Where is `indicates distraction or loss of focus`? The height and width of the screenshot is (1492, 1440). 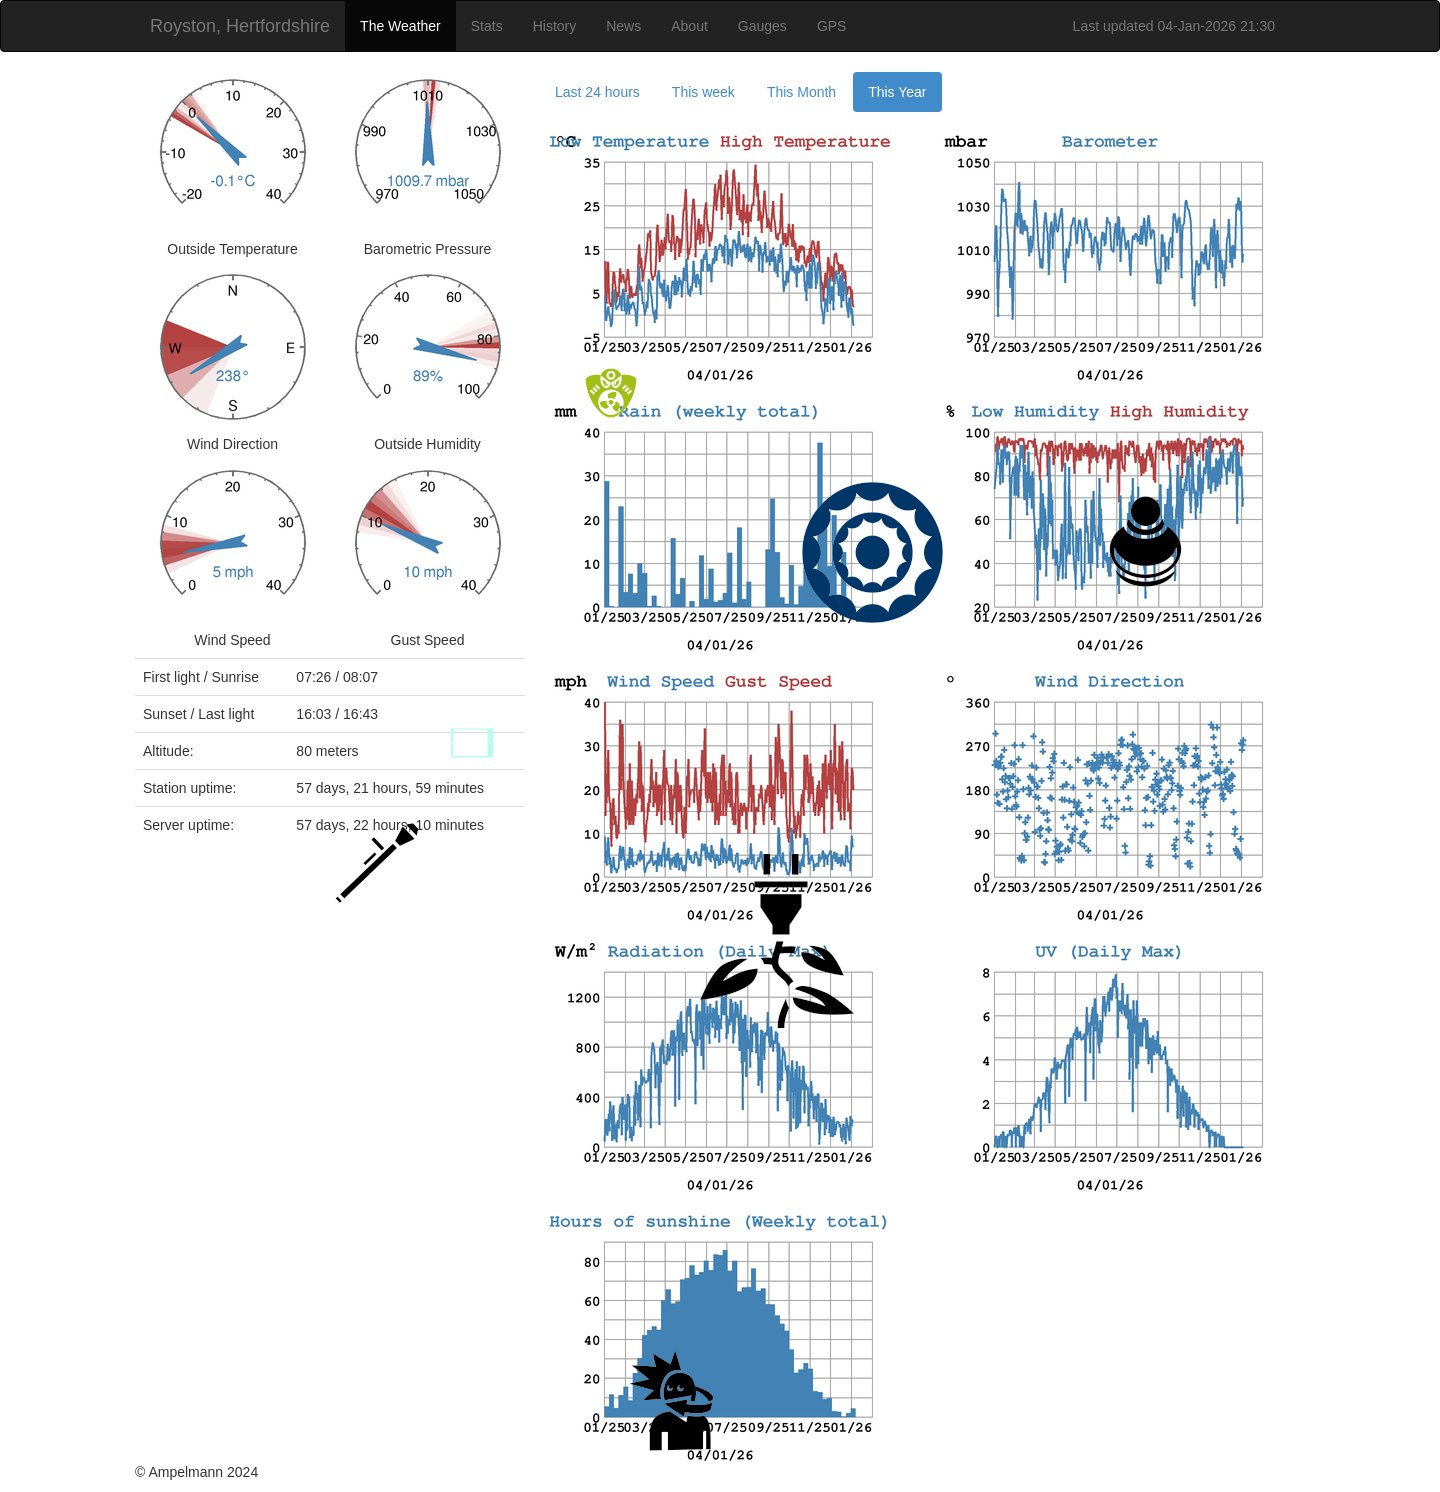
indicates distraction or loss of focus is located at coordinates (671, 1400).